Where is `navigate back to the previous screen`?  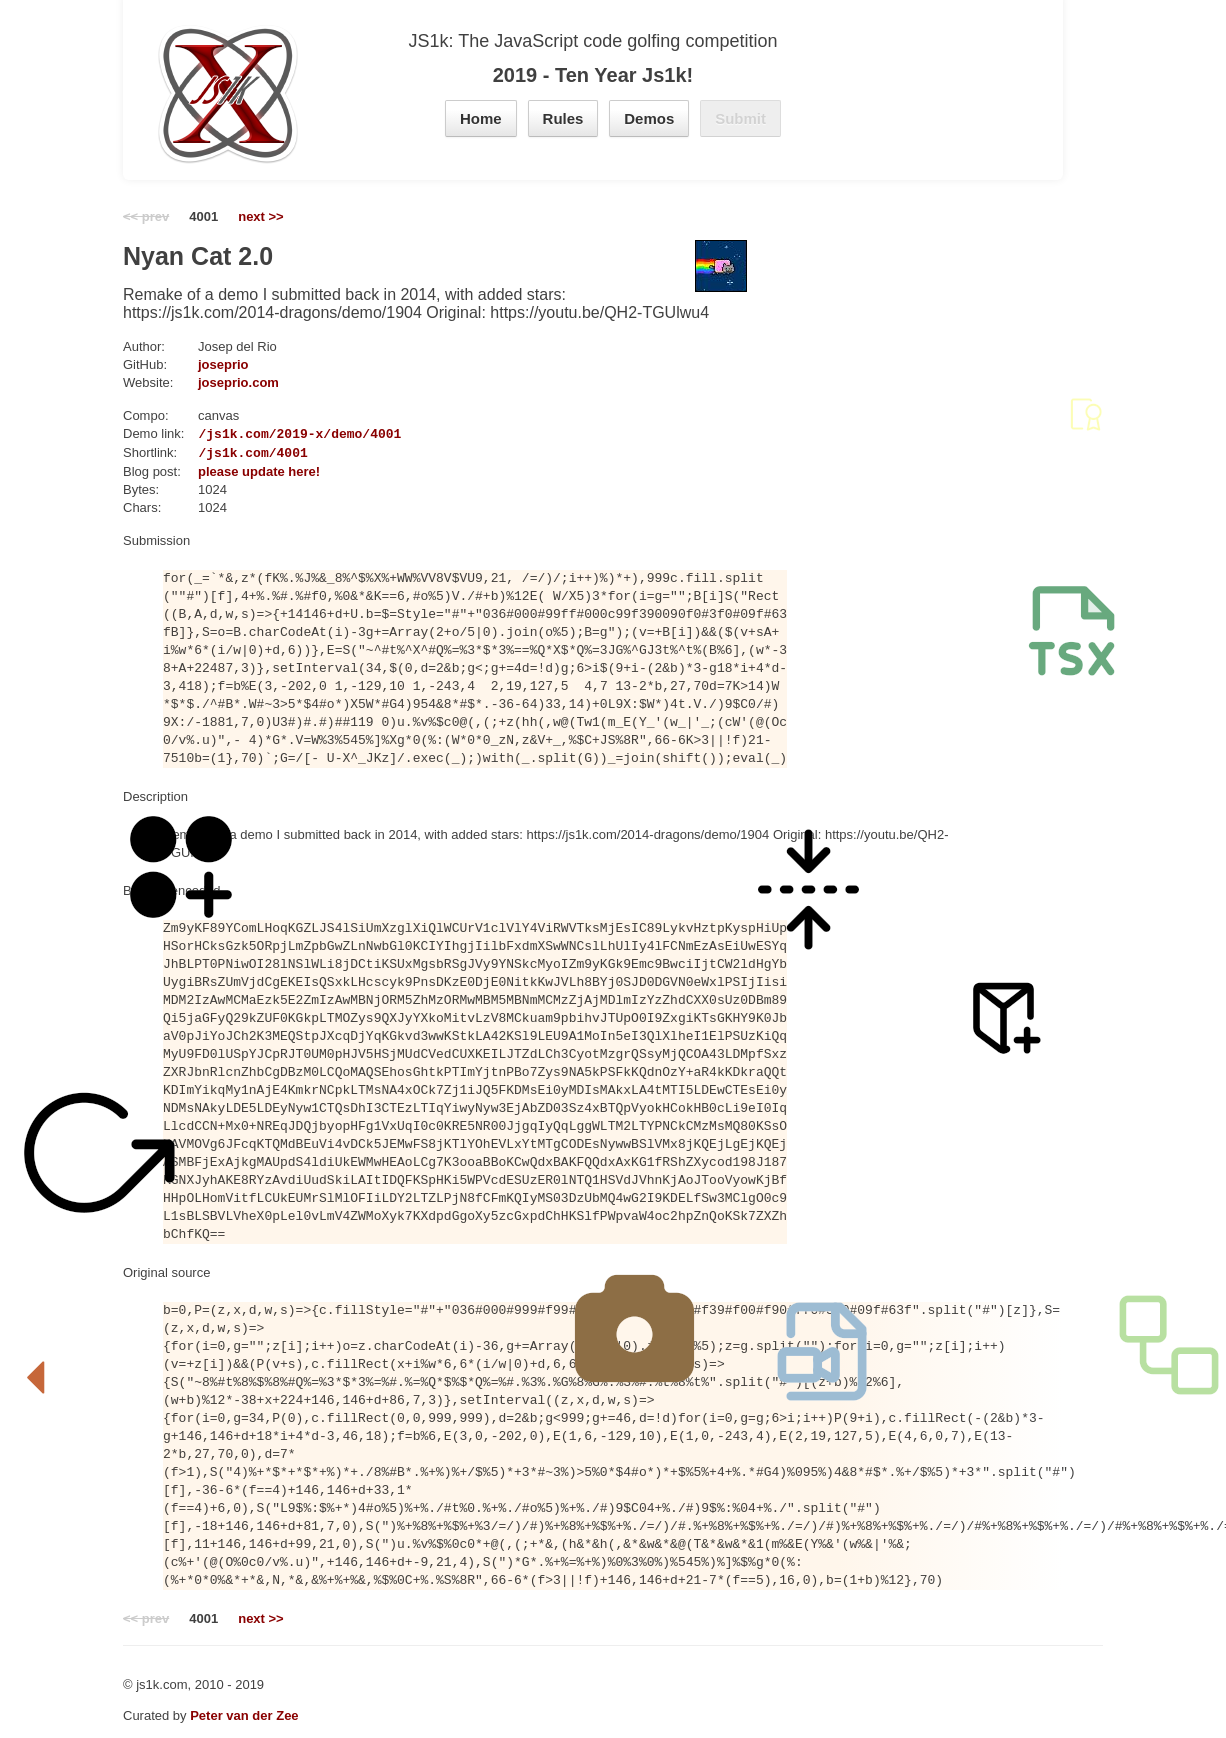 navigate back to the previous screen is located at coordinates (35, 1377).